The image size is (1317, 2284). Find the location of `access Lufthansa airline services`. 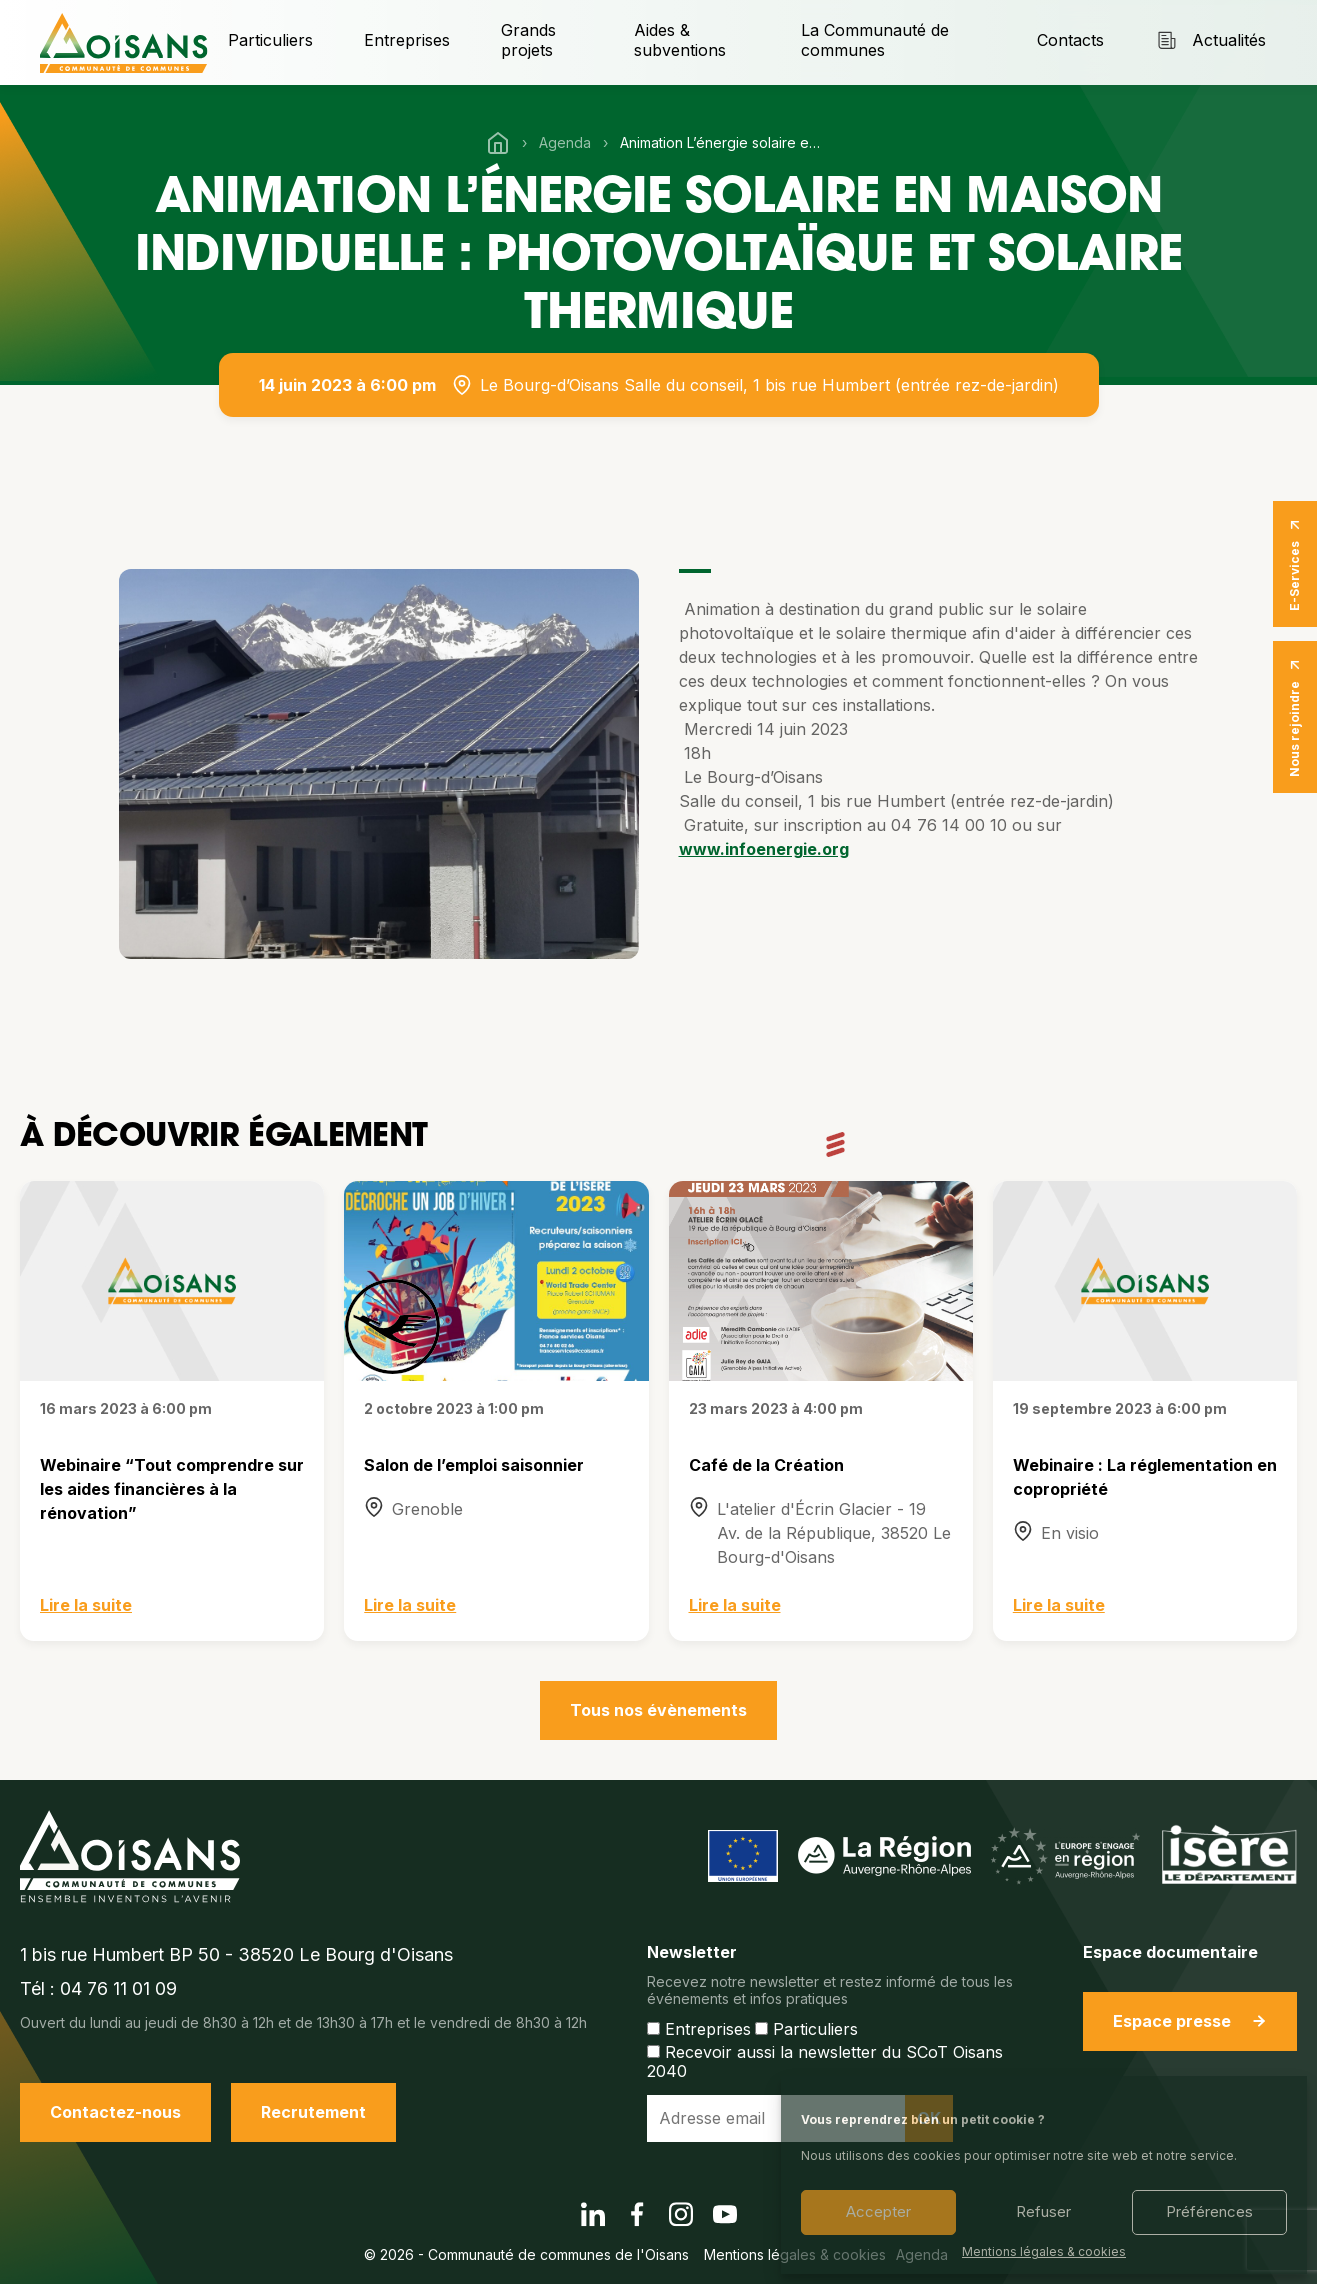

access Lufthansa airline services is located at coordinates (392, 1326).